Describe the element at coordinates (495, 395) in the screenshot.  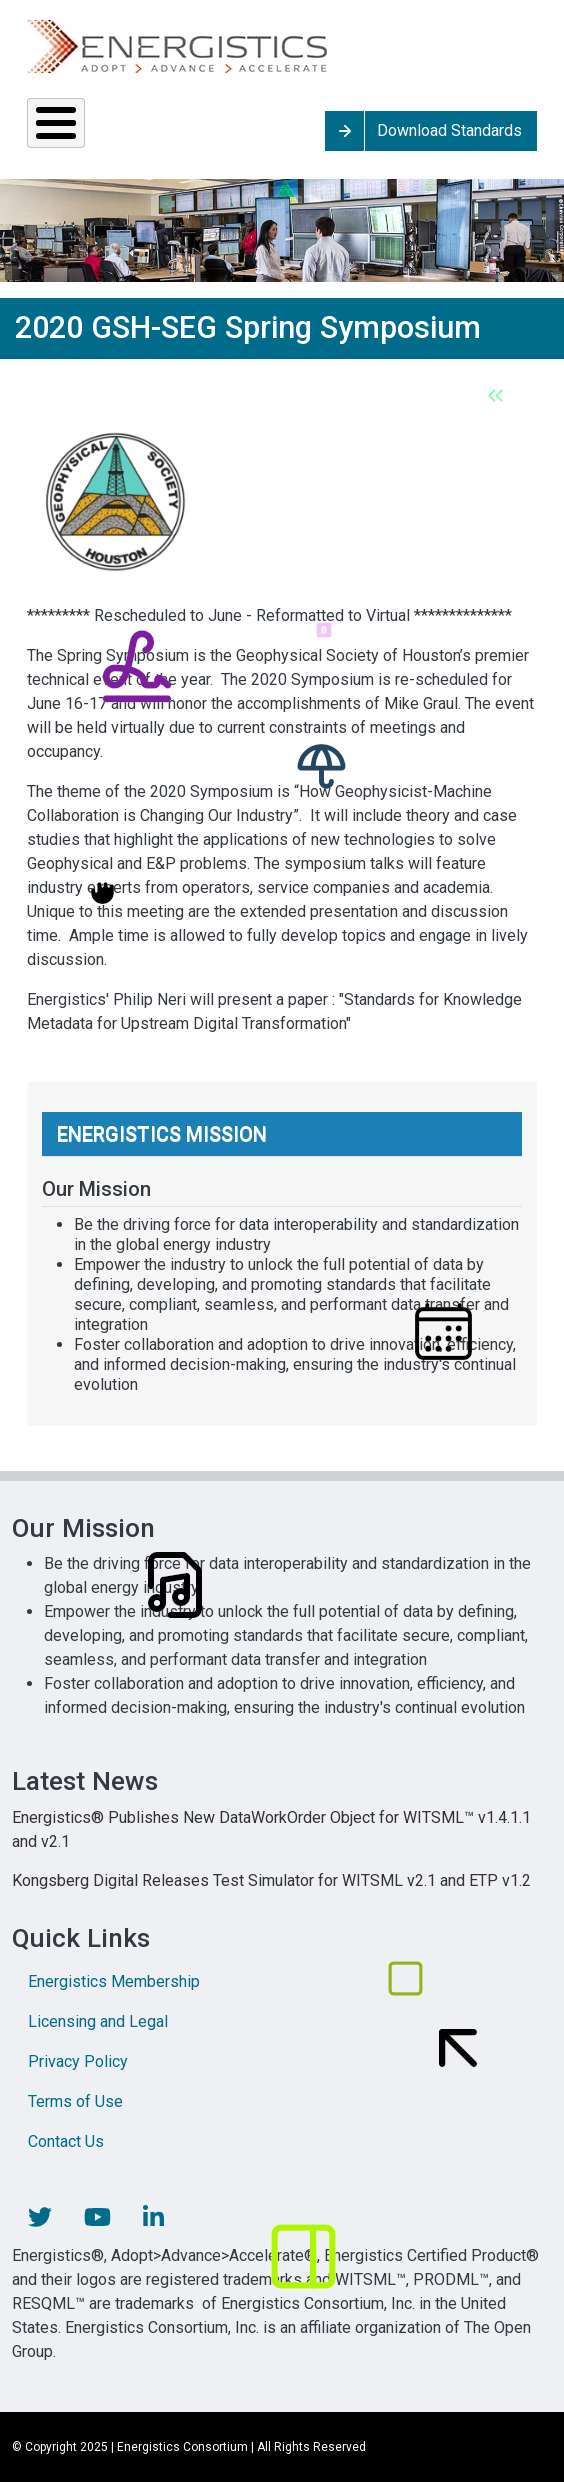
I see `go back to the beginning or first page` at that location.